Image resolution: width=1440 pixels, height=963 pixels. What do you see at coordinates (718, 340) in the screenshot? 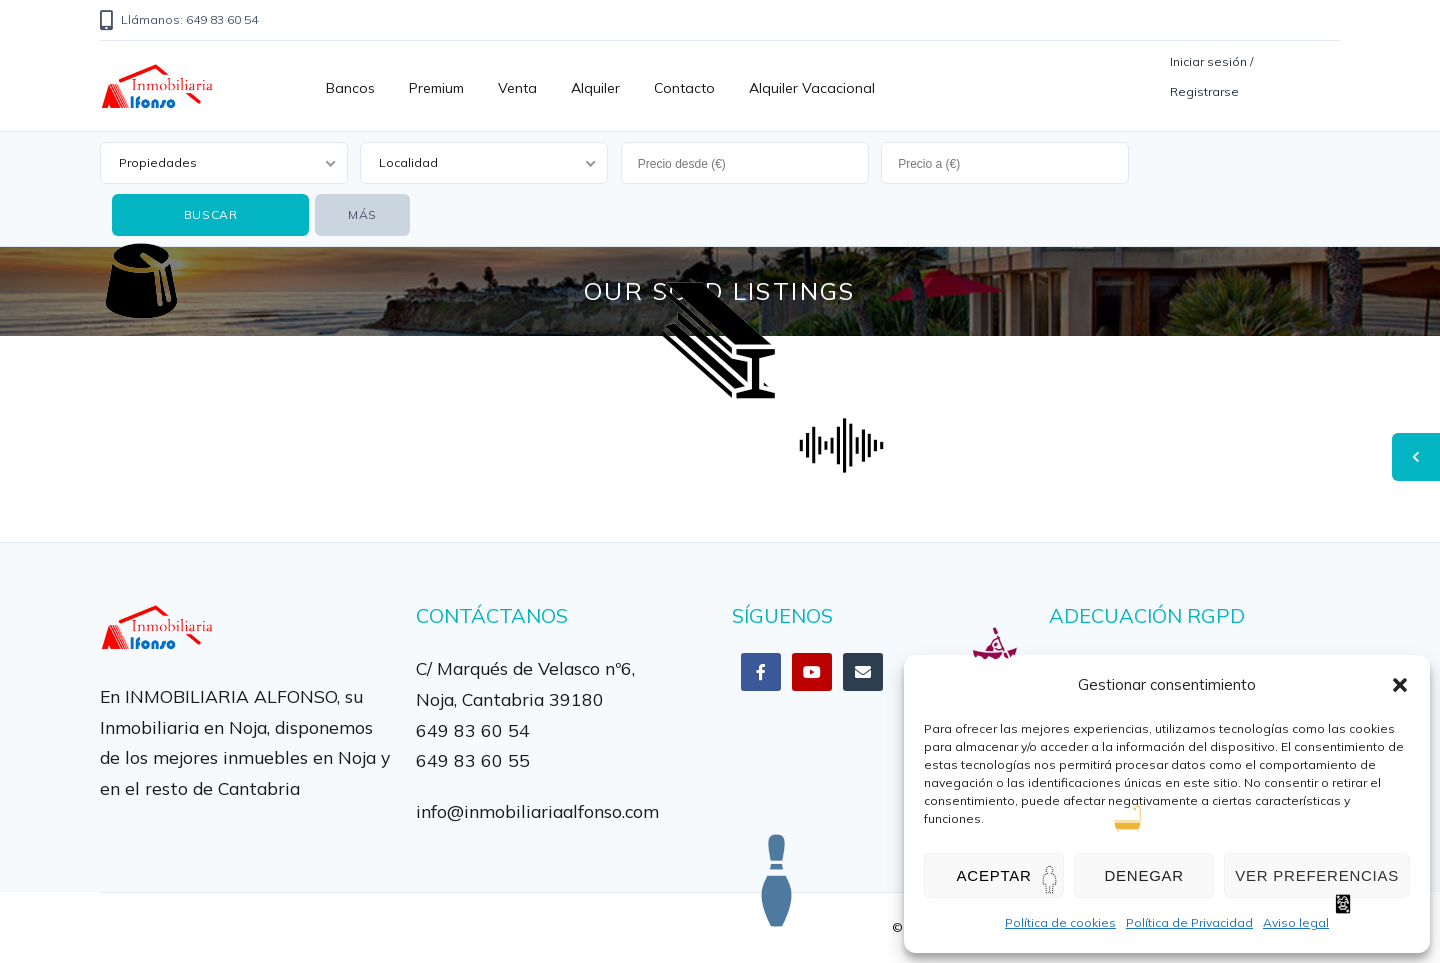
I see `construction or building materials category` at bounding box center [718, 340].